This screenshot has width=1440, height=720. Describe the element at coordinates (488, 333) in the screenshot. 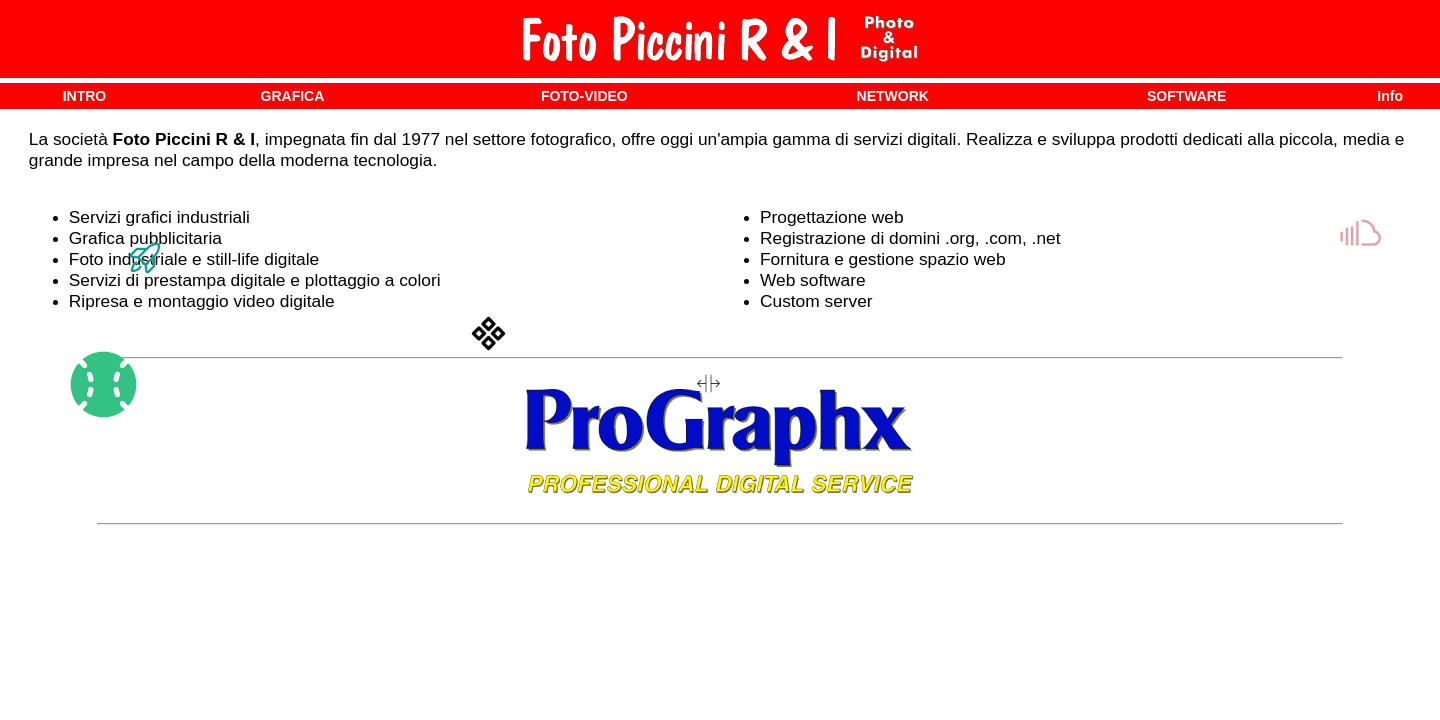

I see `access app grid or dashboard` at that location.